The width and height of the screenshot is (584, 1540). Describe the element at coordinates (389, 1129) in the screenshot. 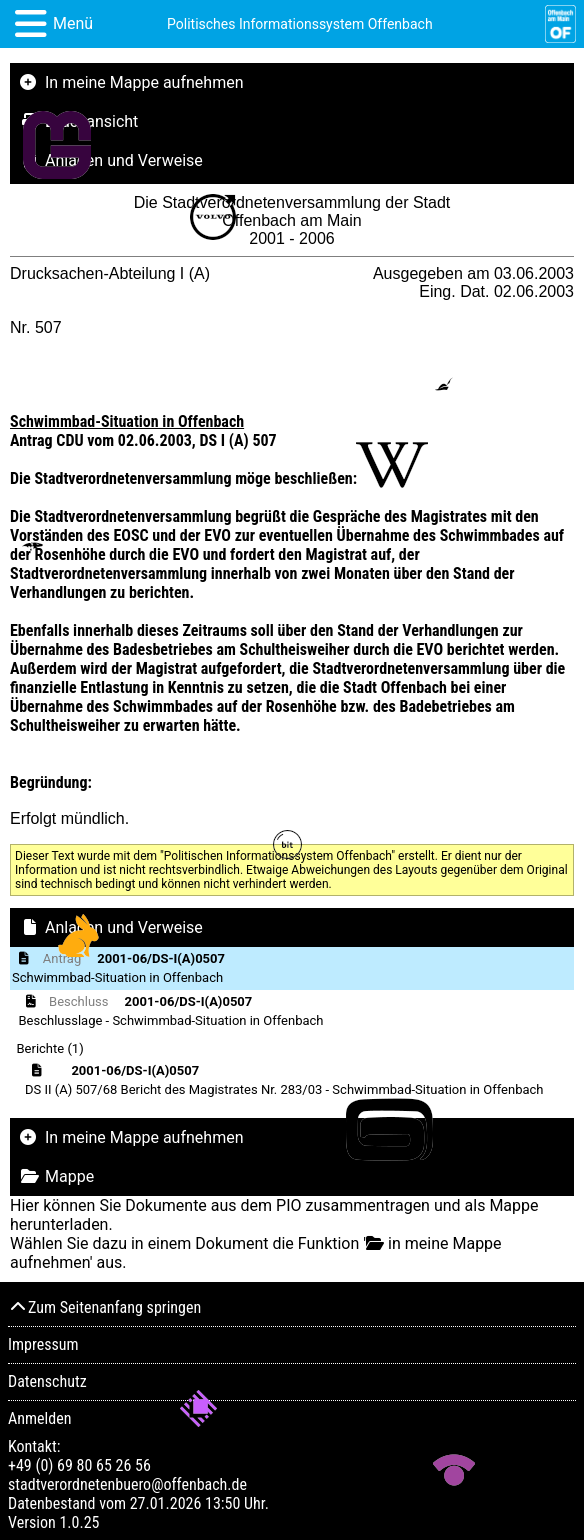

I see `open the Gameloft game launcher` at that location.